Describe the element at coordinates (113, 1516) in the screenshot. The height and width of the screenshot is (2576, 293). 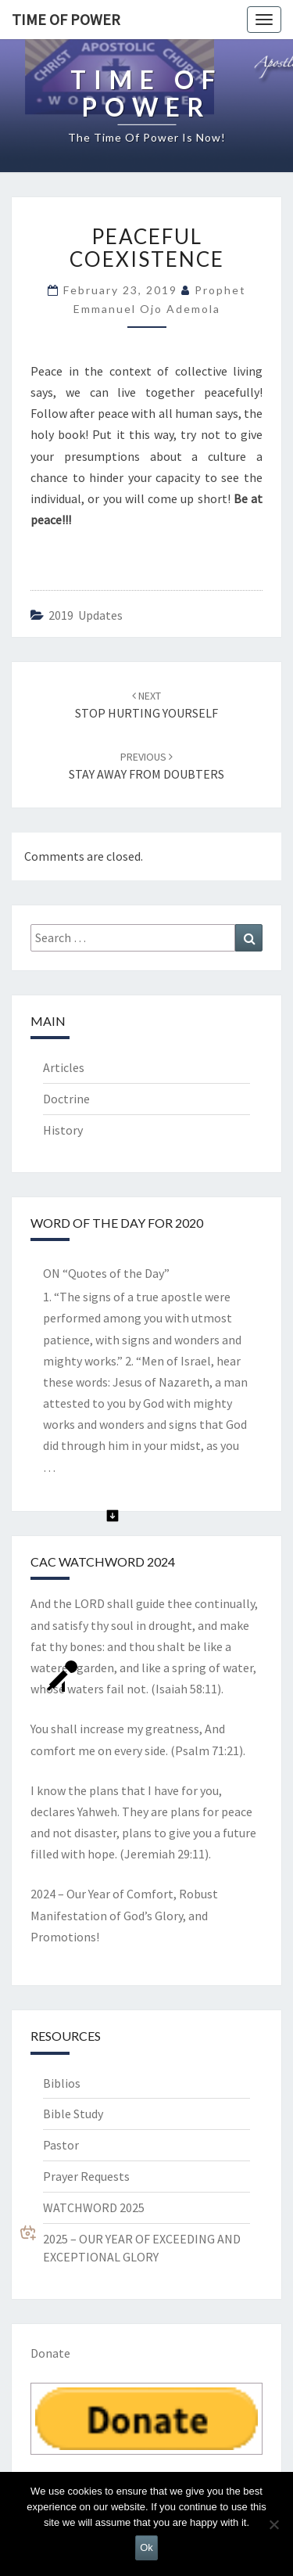
I see `download file or content` at that location.